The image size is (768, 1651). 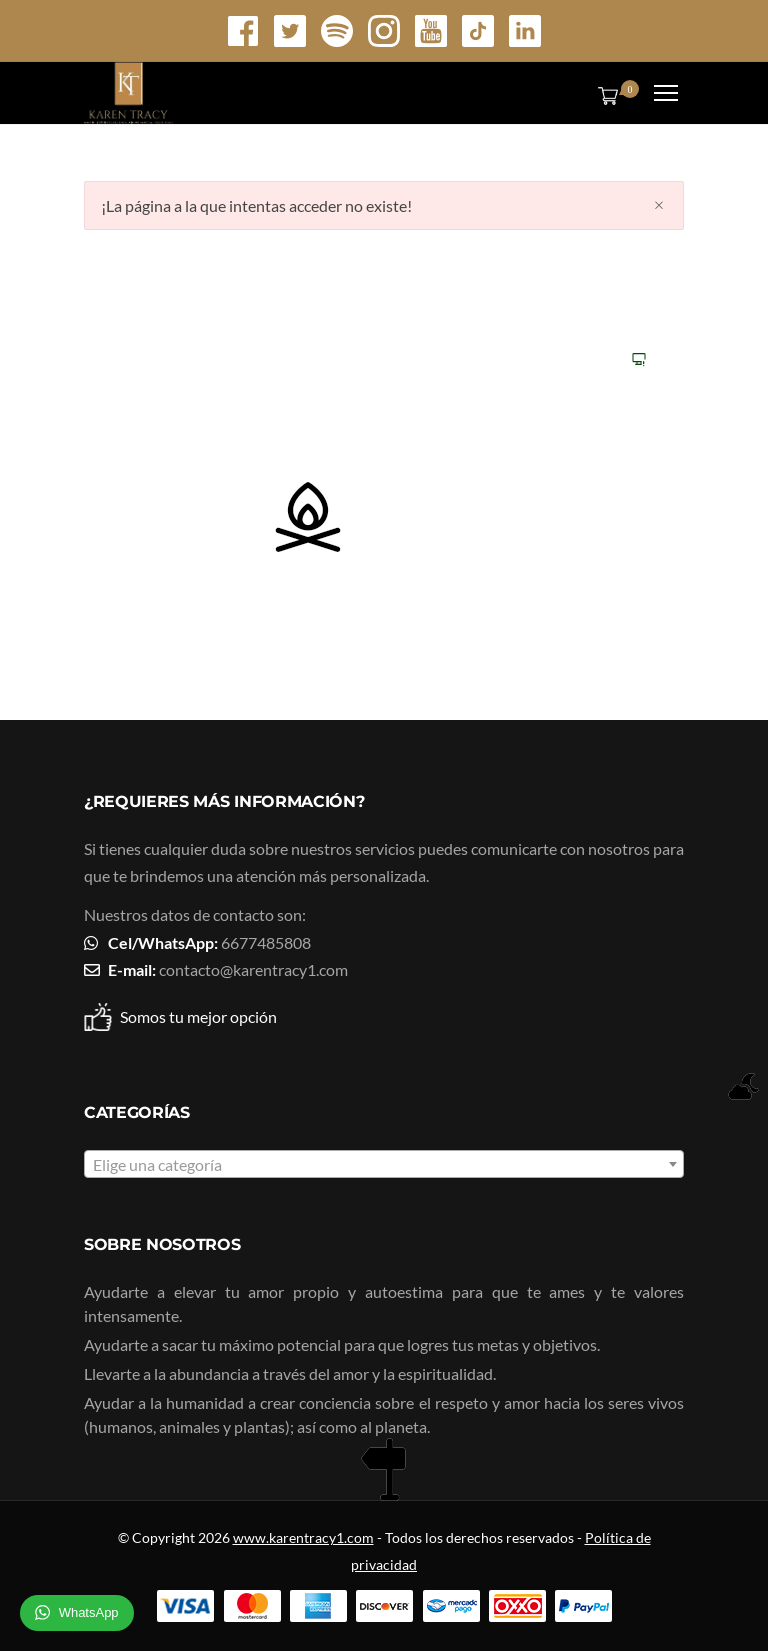 I want to click on indicates a desktop device error or warning, so click(x=639, y=359).